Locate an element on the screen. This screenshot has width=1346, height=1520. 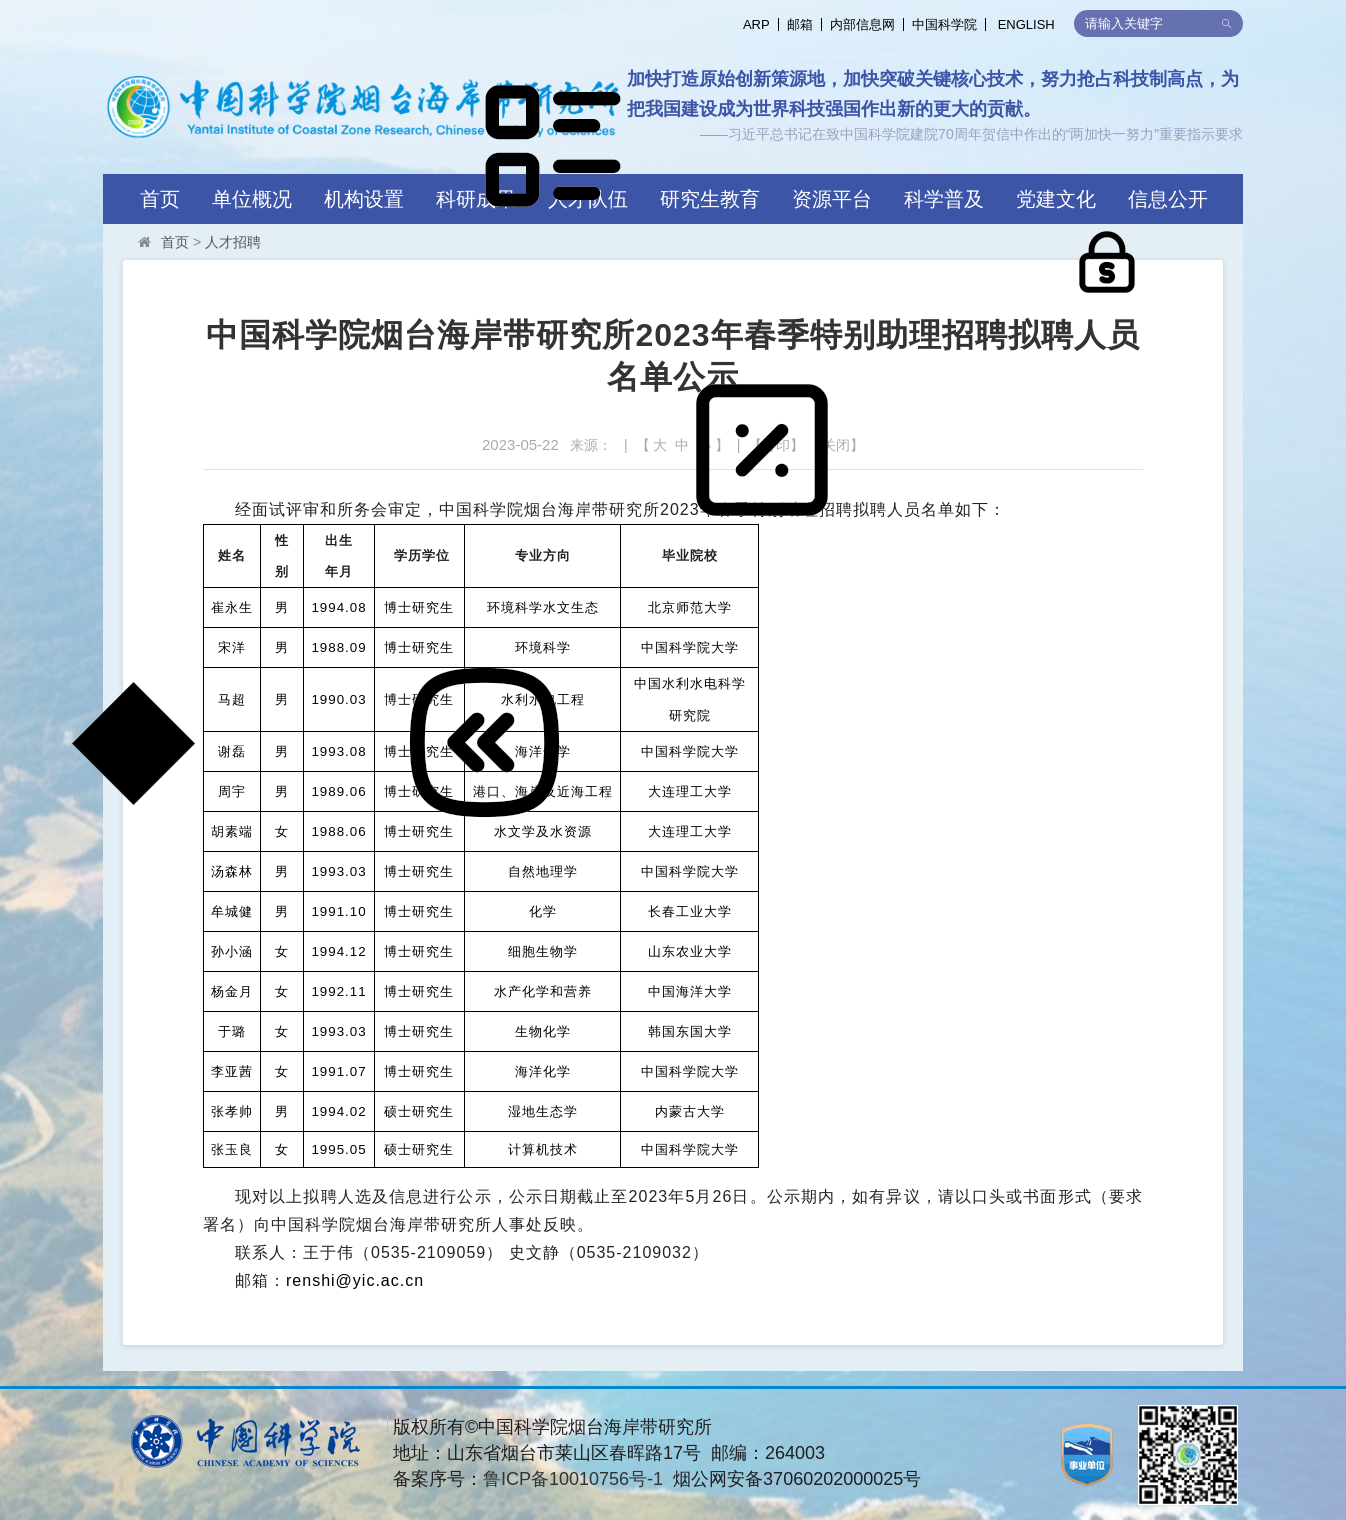
view detailed list items is located at coordinates (553, 146).